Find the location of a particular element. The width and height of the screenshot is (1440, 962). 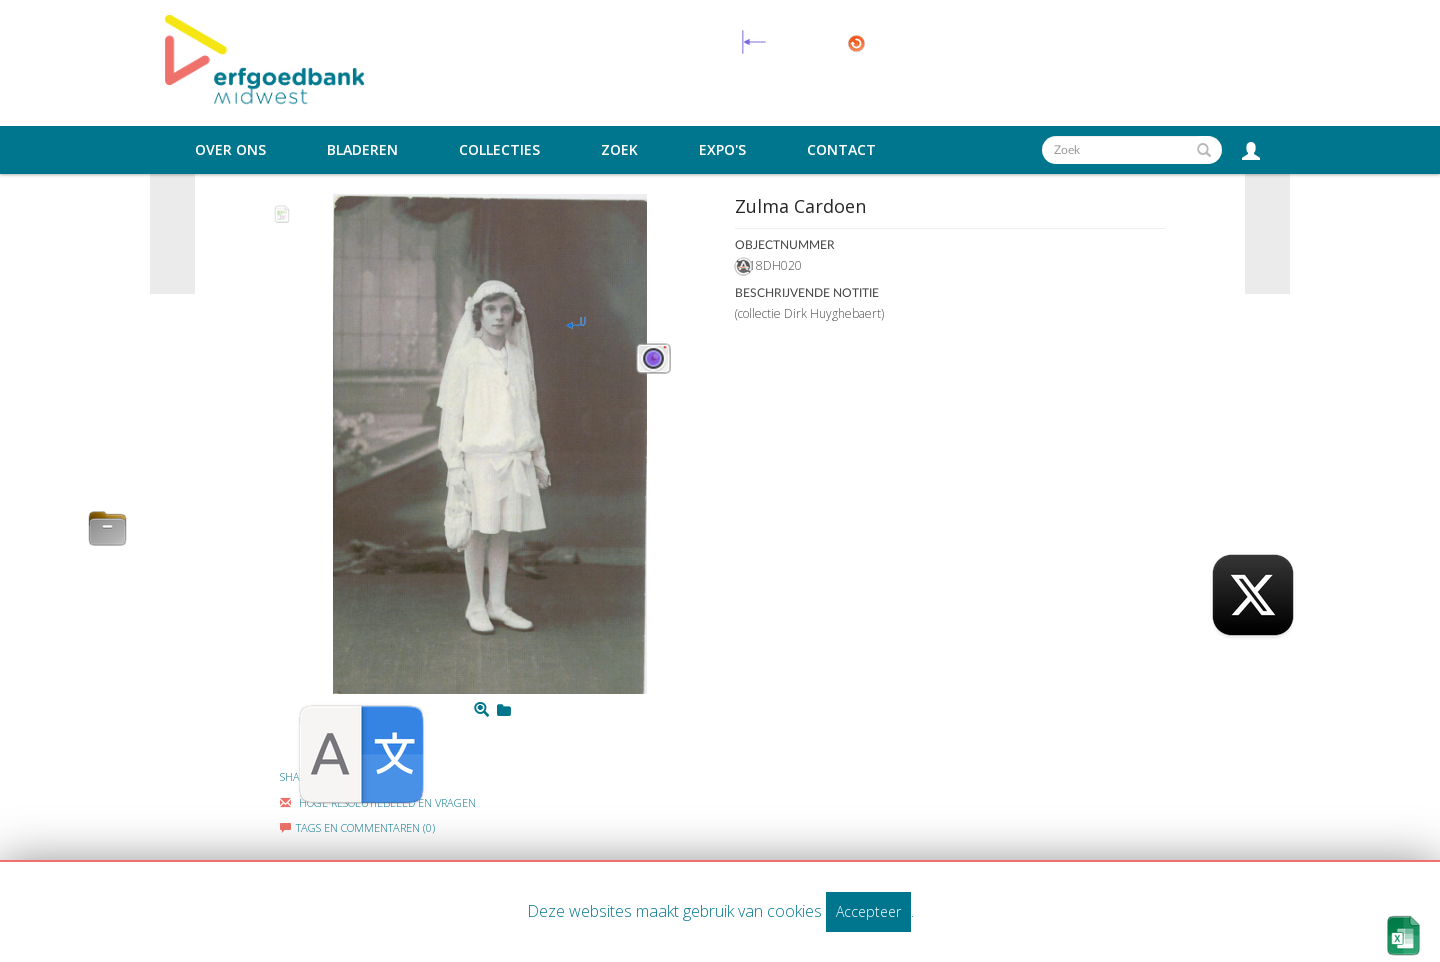

go to the first item in a list or sequence is located at coordinates (754, 42).